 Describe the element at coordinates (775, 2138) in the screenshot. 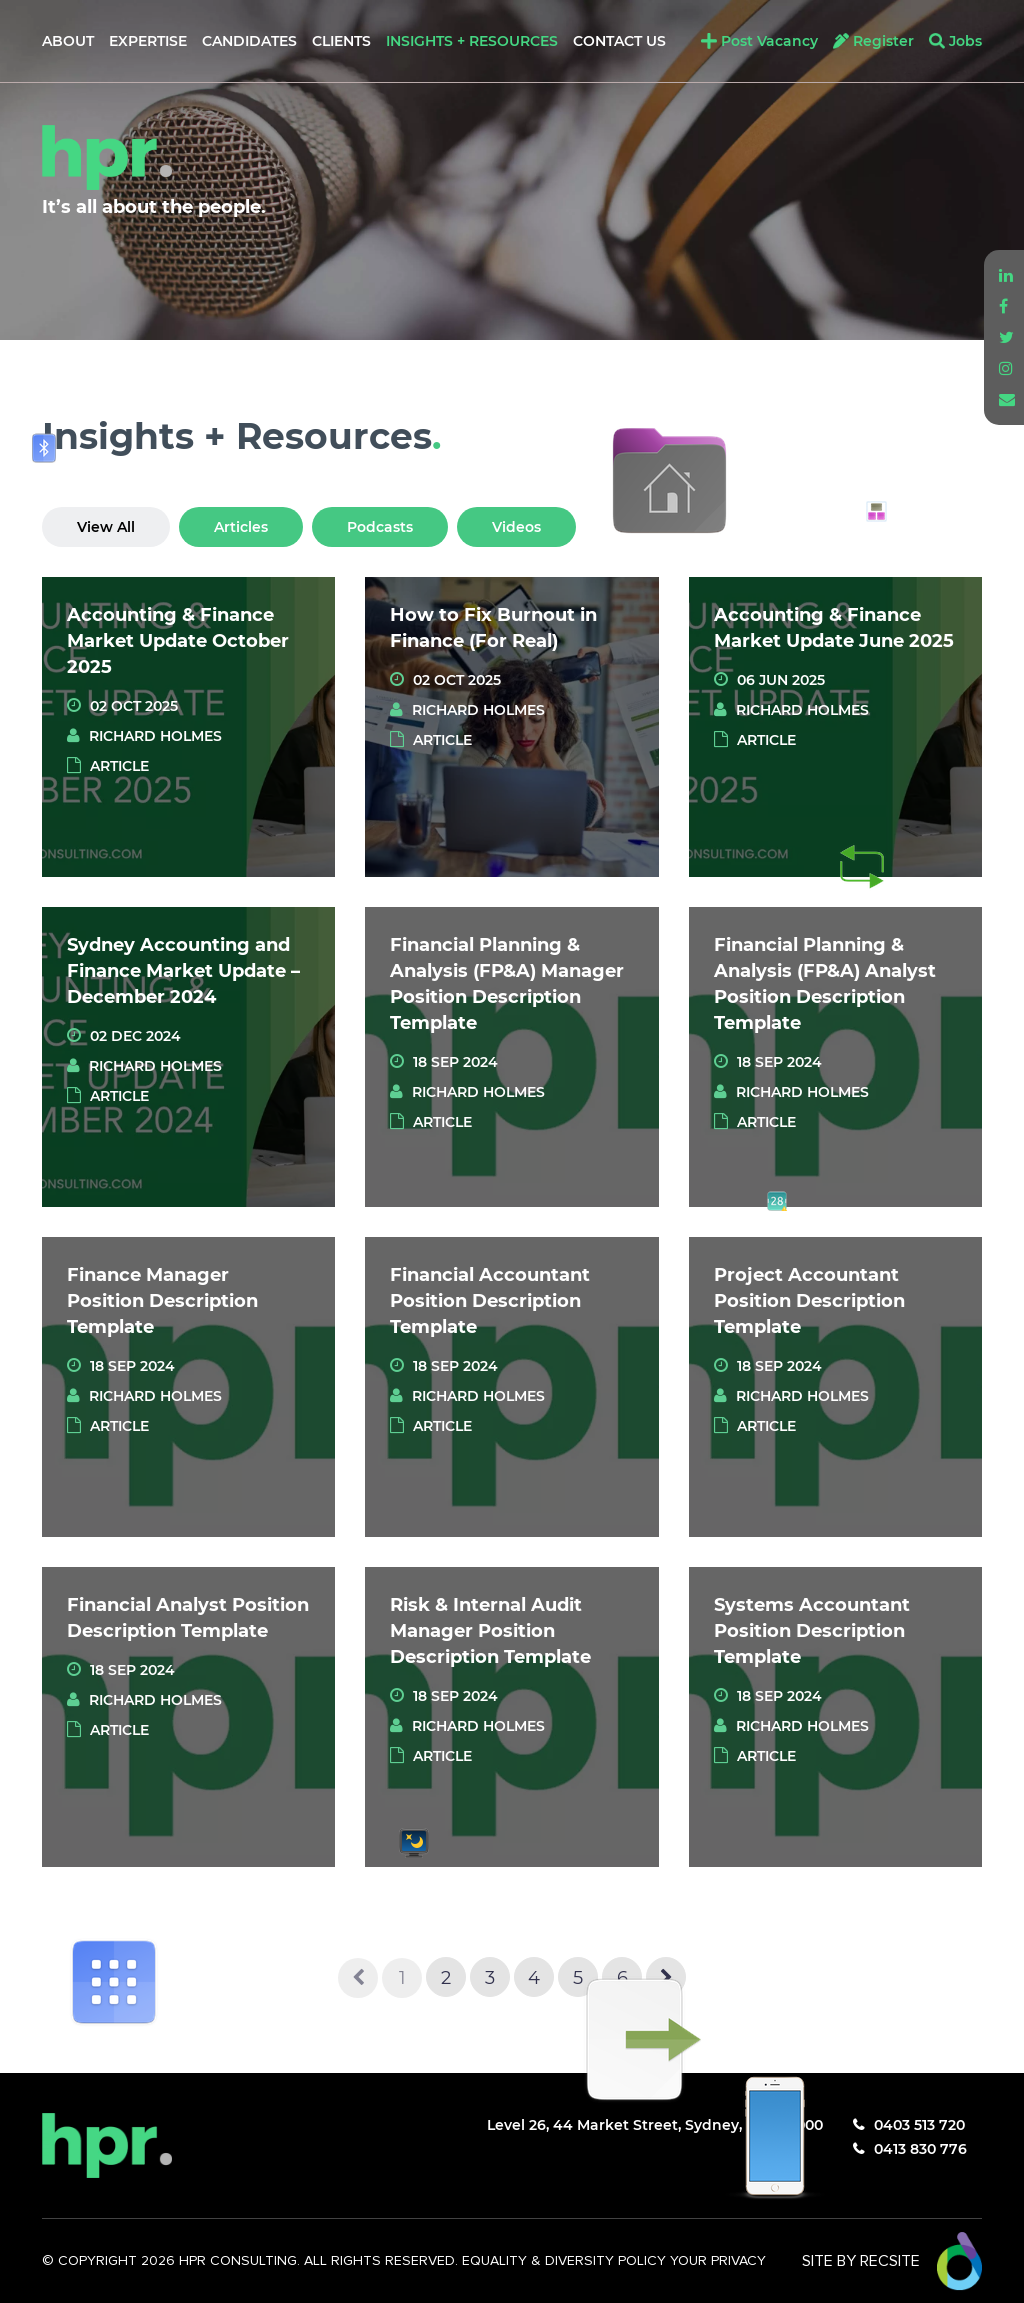

I see `indicates a connected iPhone device` at that location.